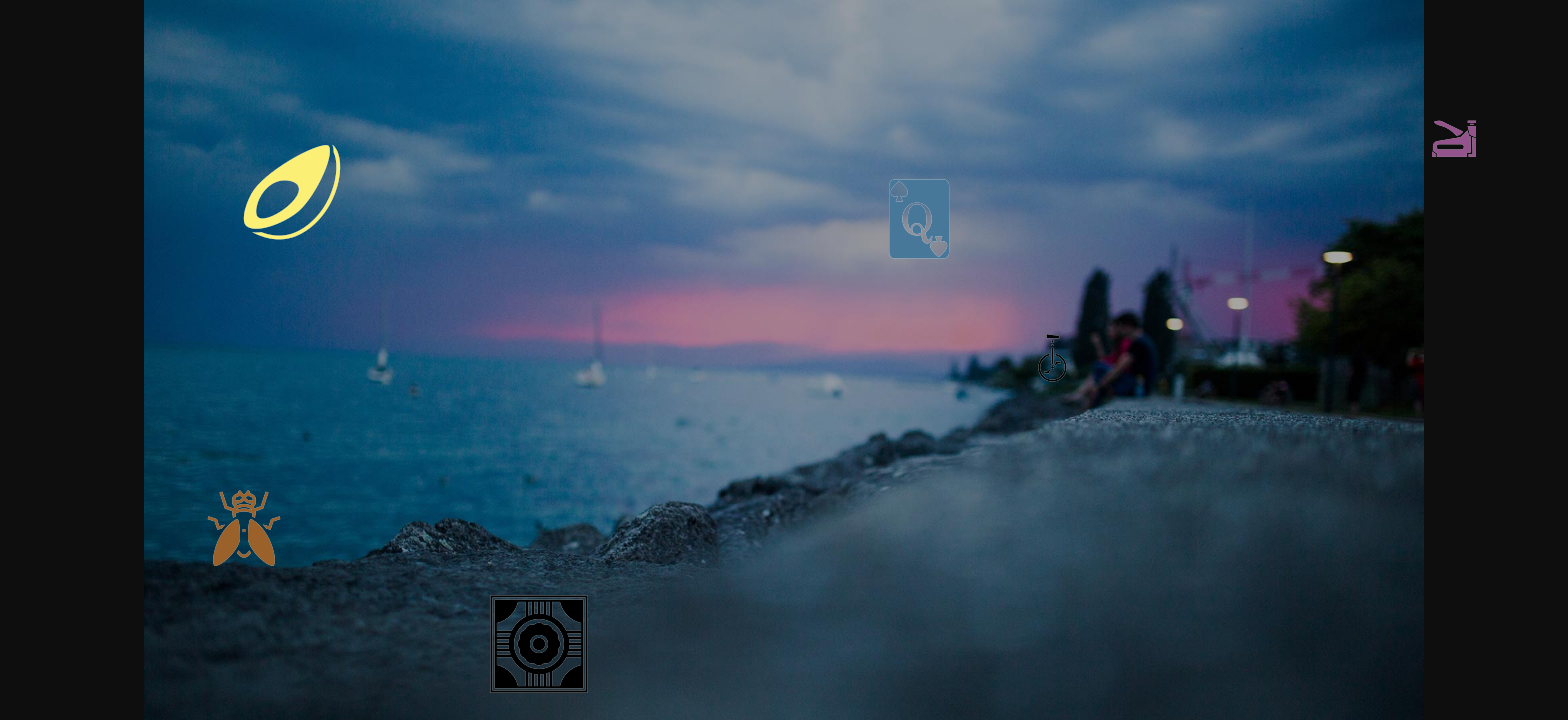  What do you see at coordinates (1454, 138) in the screenshot?
I see `use heavy-duty stapler tool` at bounding box center [1454, 138].